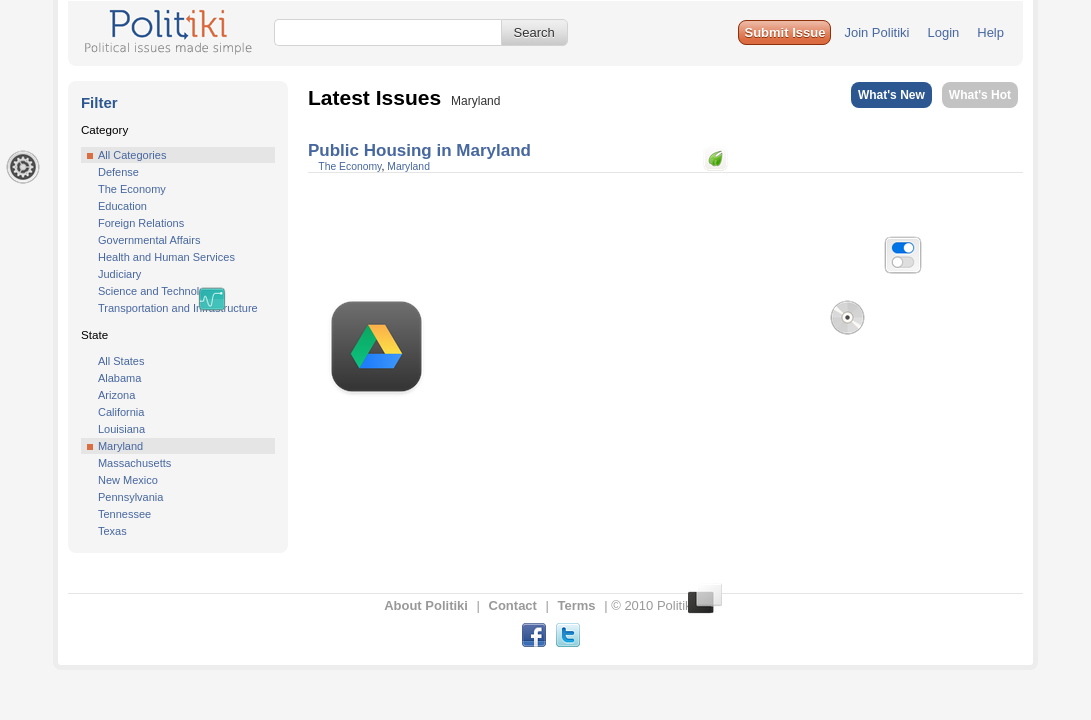 Image resolution: width=1091 pixels, height=720 pixels. I want to click on view or edit document properties, so click(23, 167).